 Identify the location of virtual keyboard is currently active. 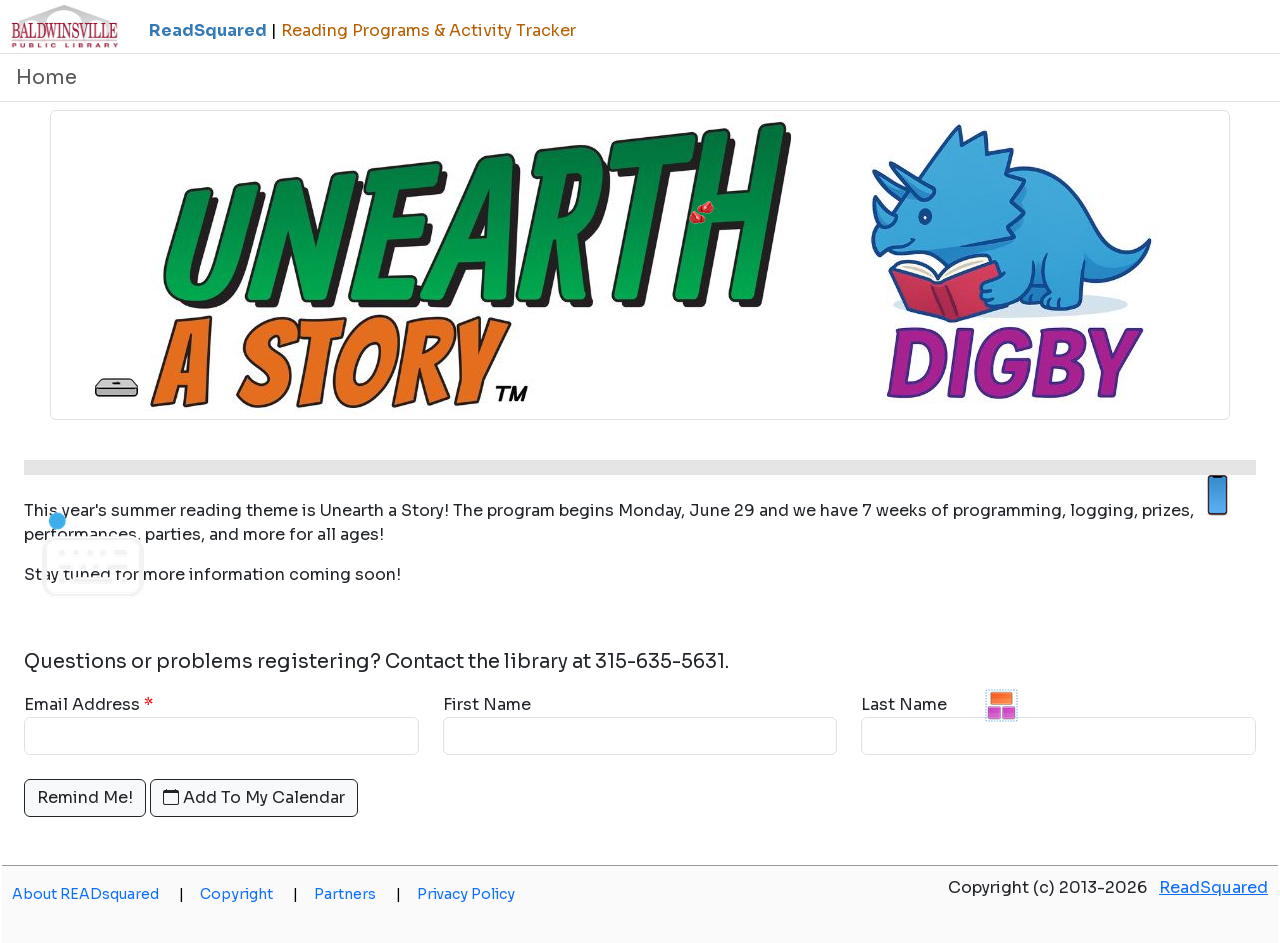
(93, 555).